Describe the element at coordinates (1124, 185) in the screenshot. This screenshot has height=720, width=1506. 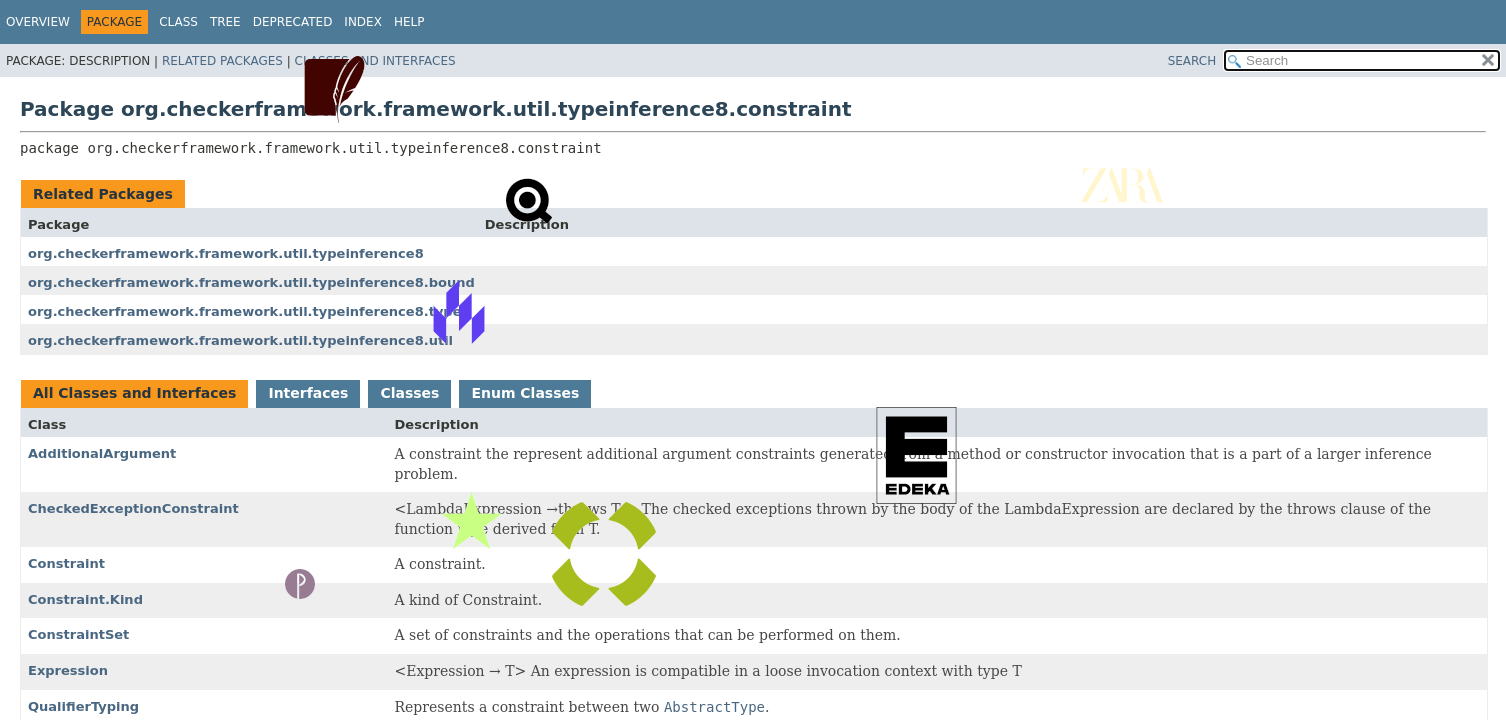
I see `visit the Zara website or app` at that location.